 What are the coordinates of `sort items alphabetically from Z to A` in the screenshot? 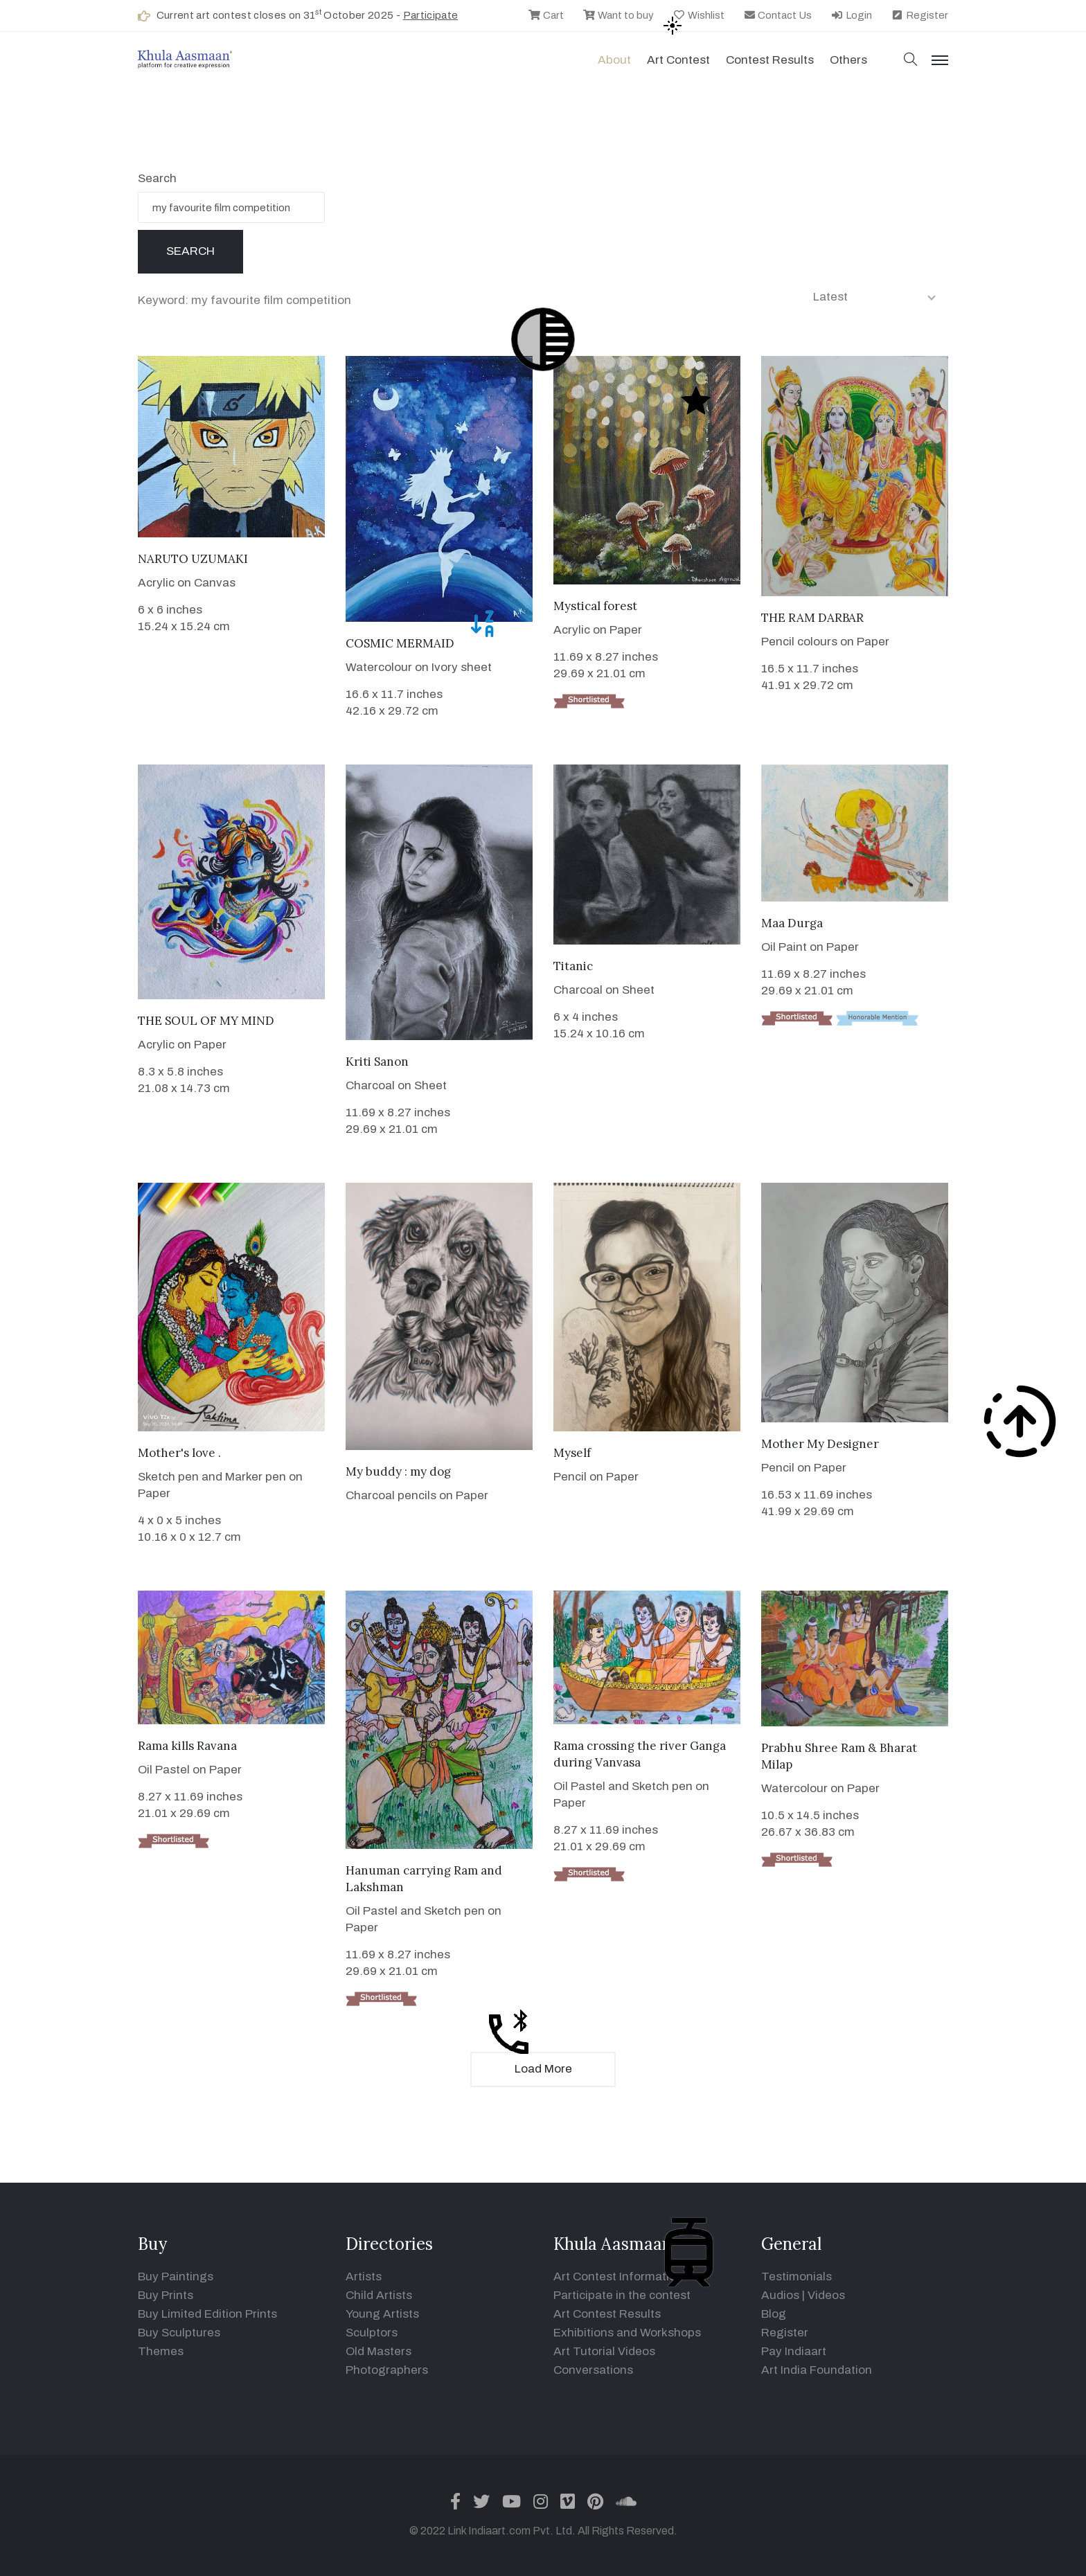 It's located at (483, 624).